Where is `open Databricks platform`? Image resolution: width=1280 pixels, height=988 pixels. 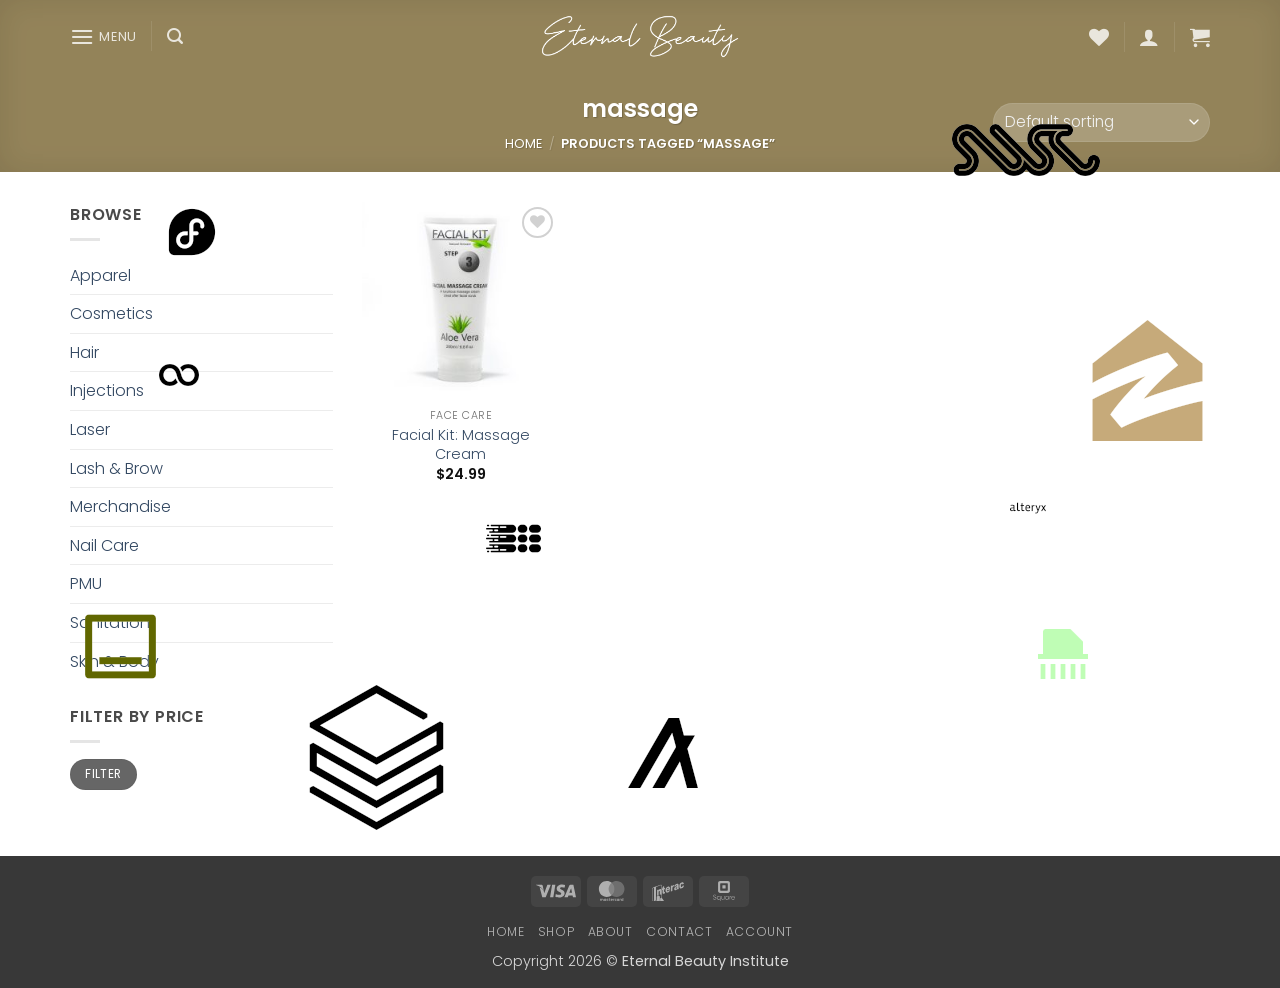 open Databricks platform is located at coordinates (376, 757).